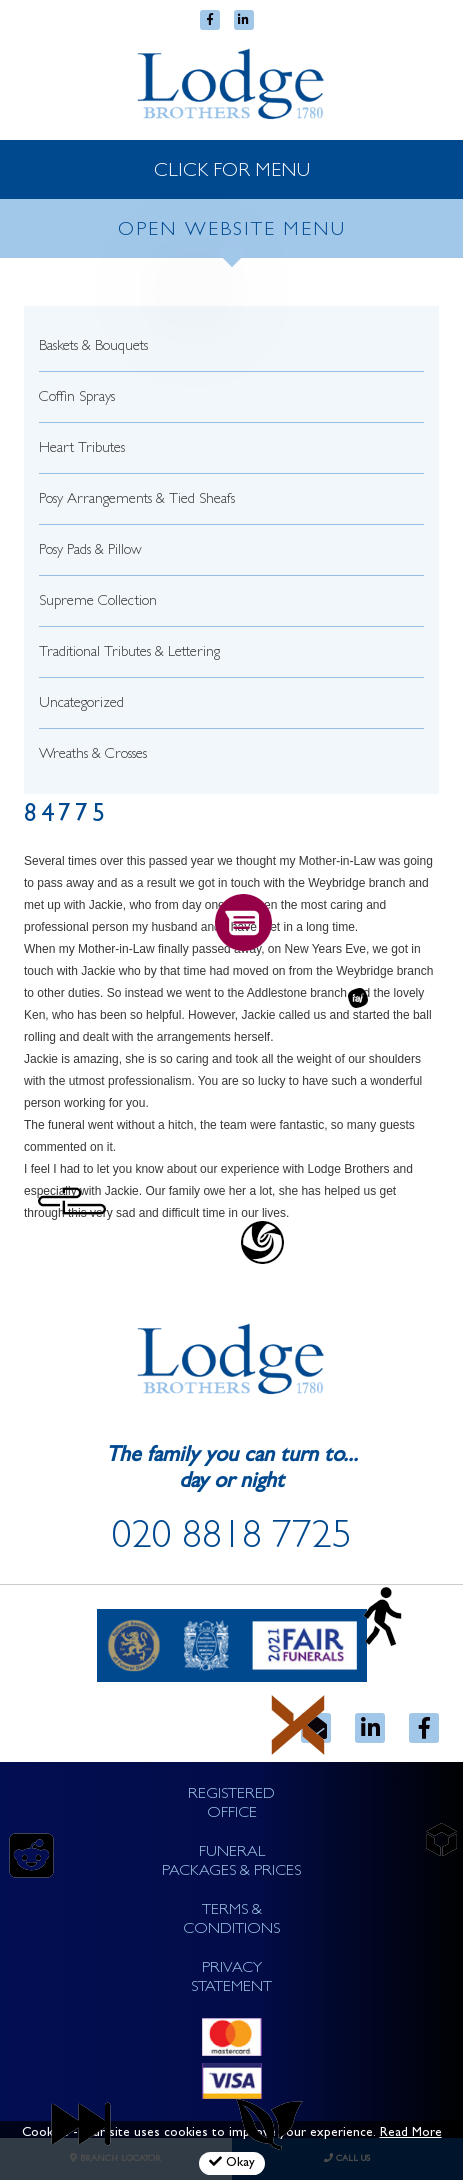  Describe the element at coordinates (81, 2124) in the screenshot. I see `skip to the end of the track` at that location.